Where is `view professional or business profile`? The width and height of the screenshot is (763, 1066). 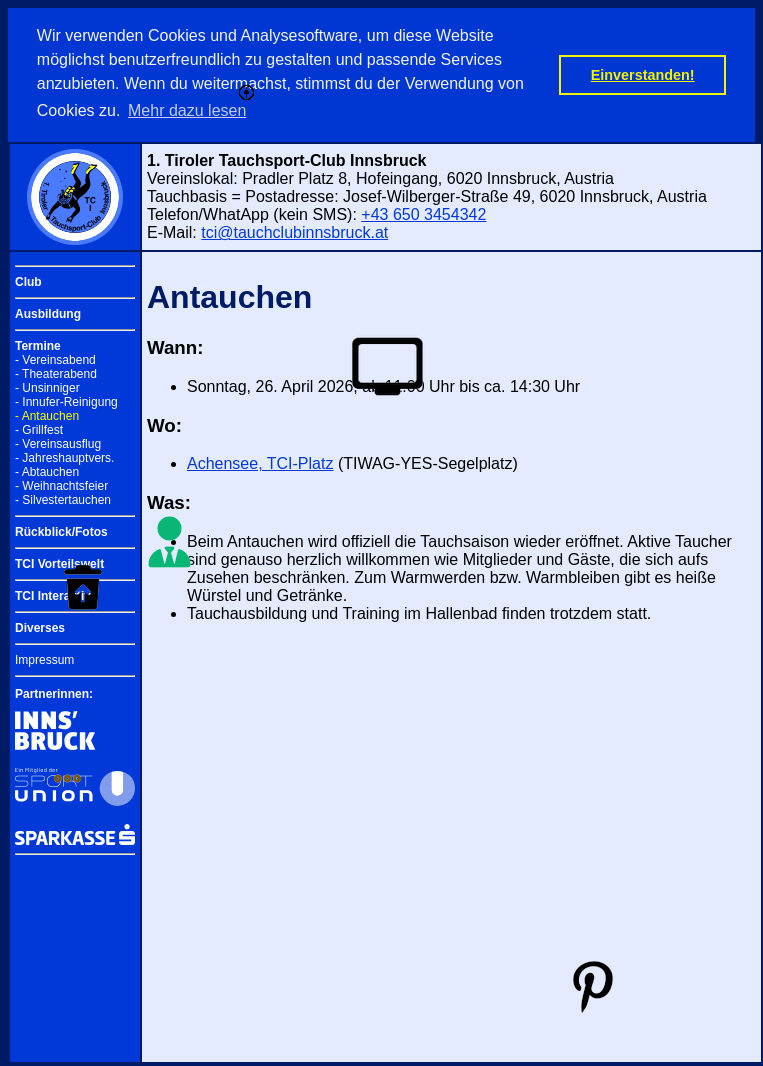 view professional or business profile is located at coordinates (169, 541).